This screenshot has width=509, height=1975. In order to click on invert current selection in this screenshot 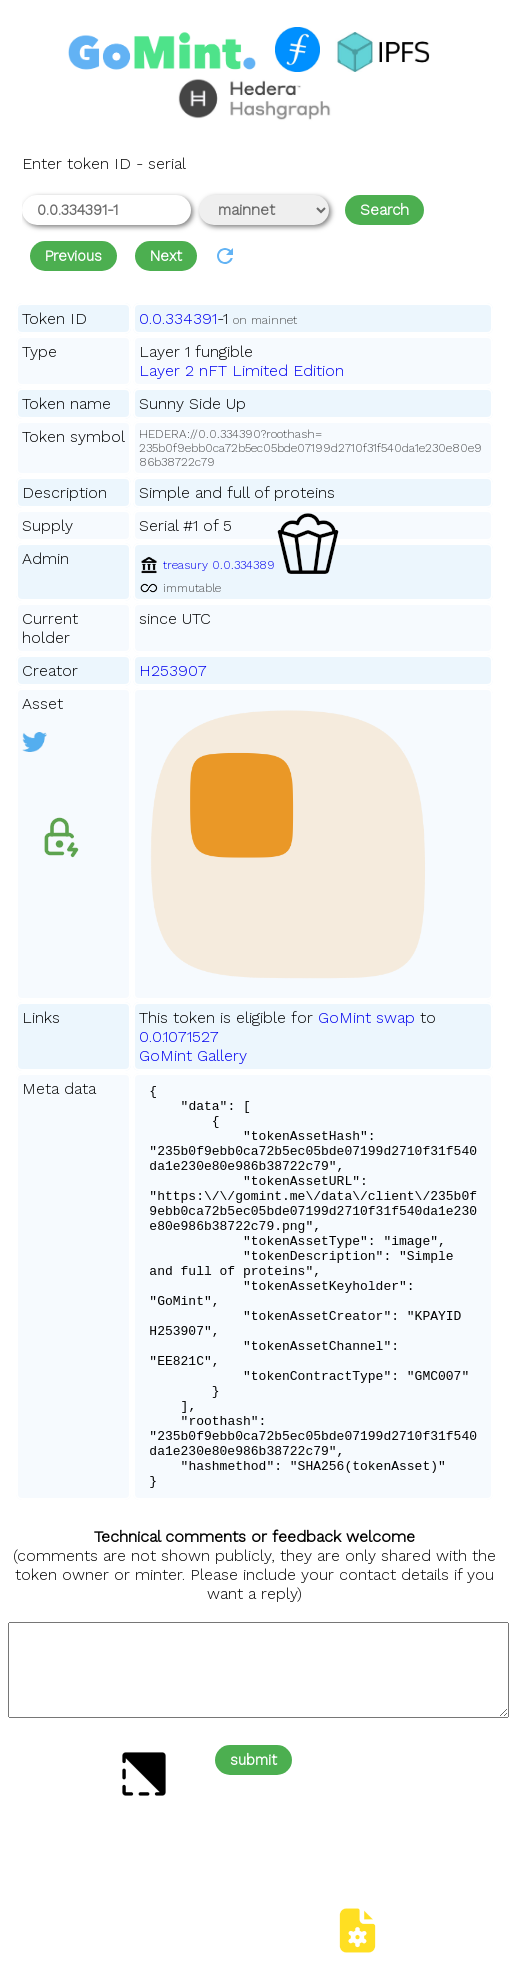, I will do `click(144, 1774)`.